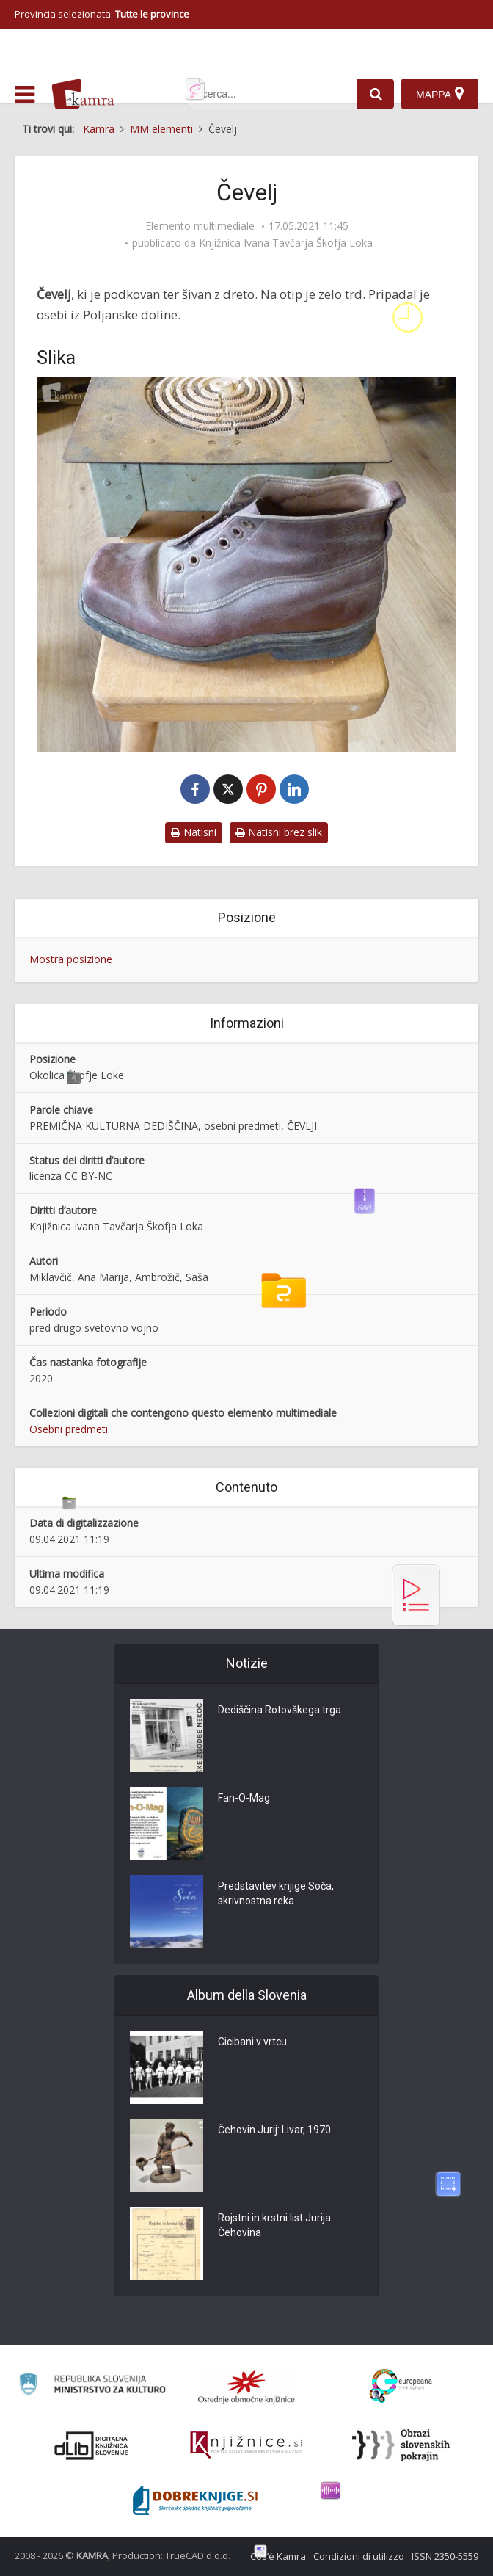  I want to click on open desktop preferences or settings, so click(260, 2551).